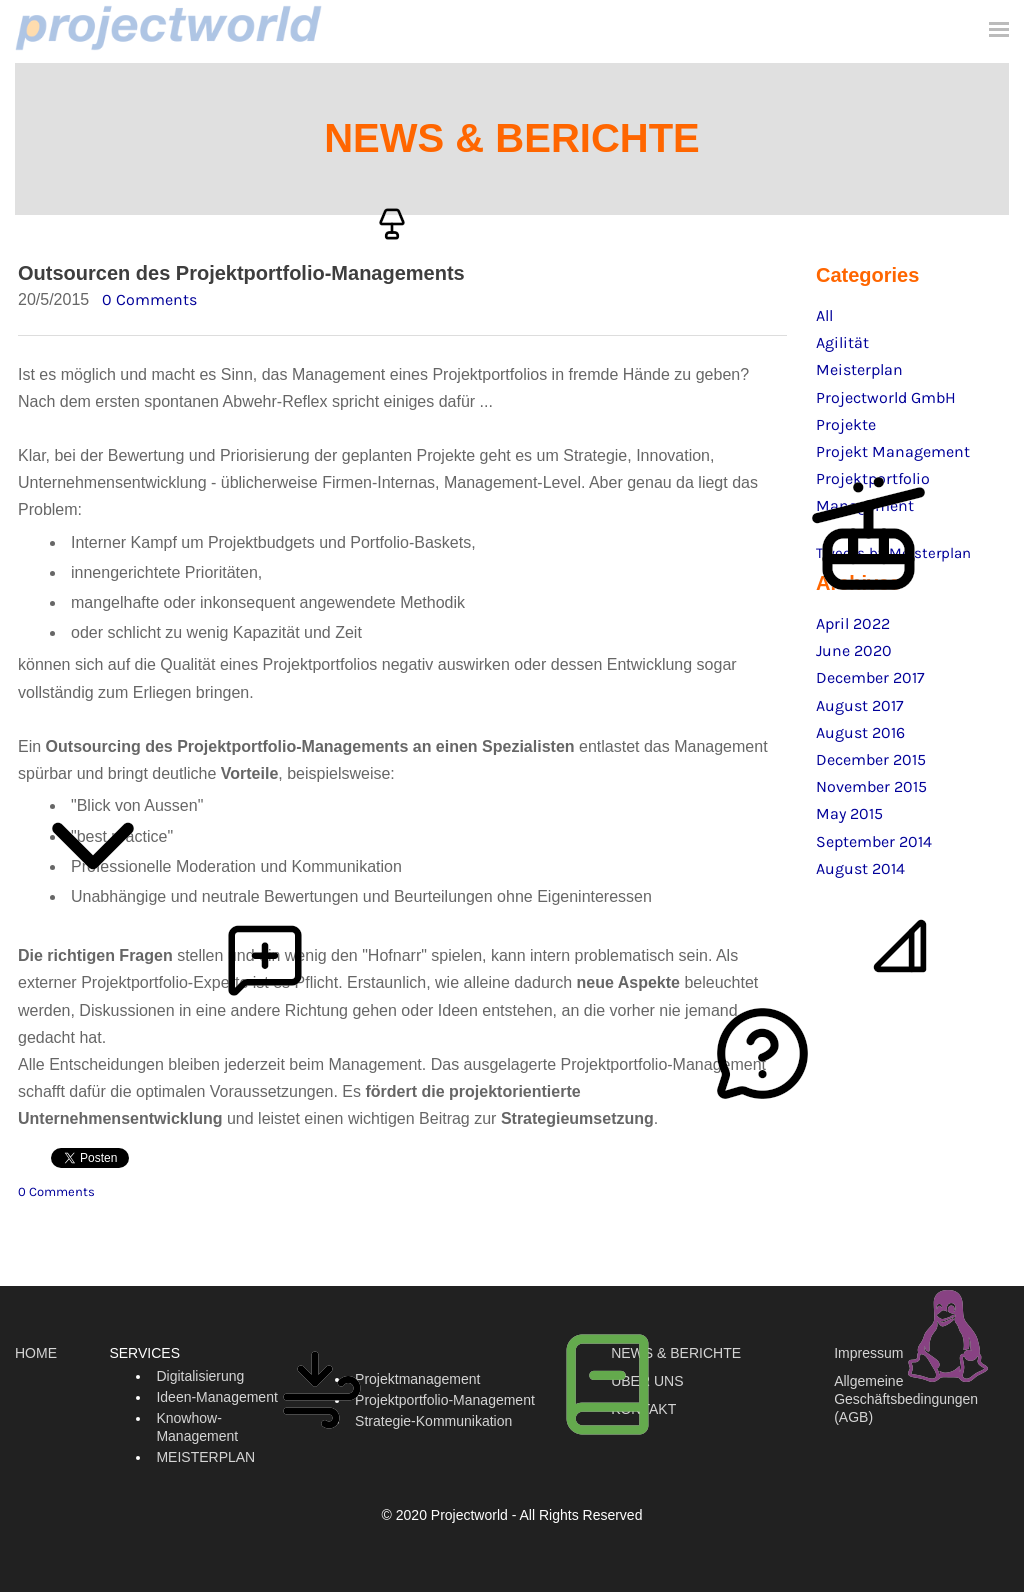 The height and width of the screenshot is (1592, 1024). What do you see at coordinates (762, 1053) in the screenshot?
I see `access help or support chat` at bounding box center [762, 1053].